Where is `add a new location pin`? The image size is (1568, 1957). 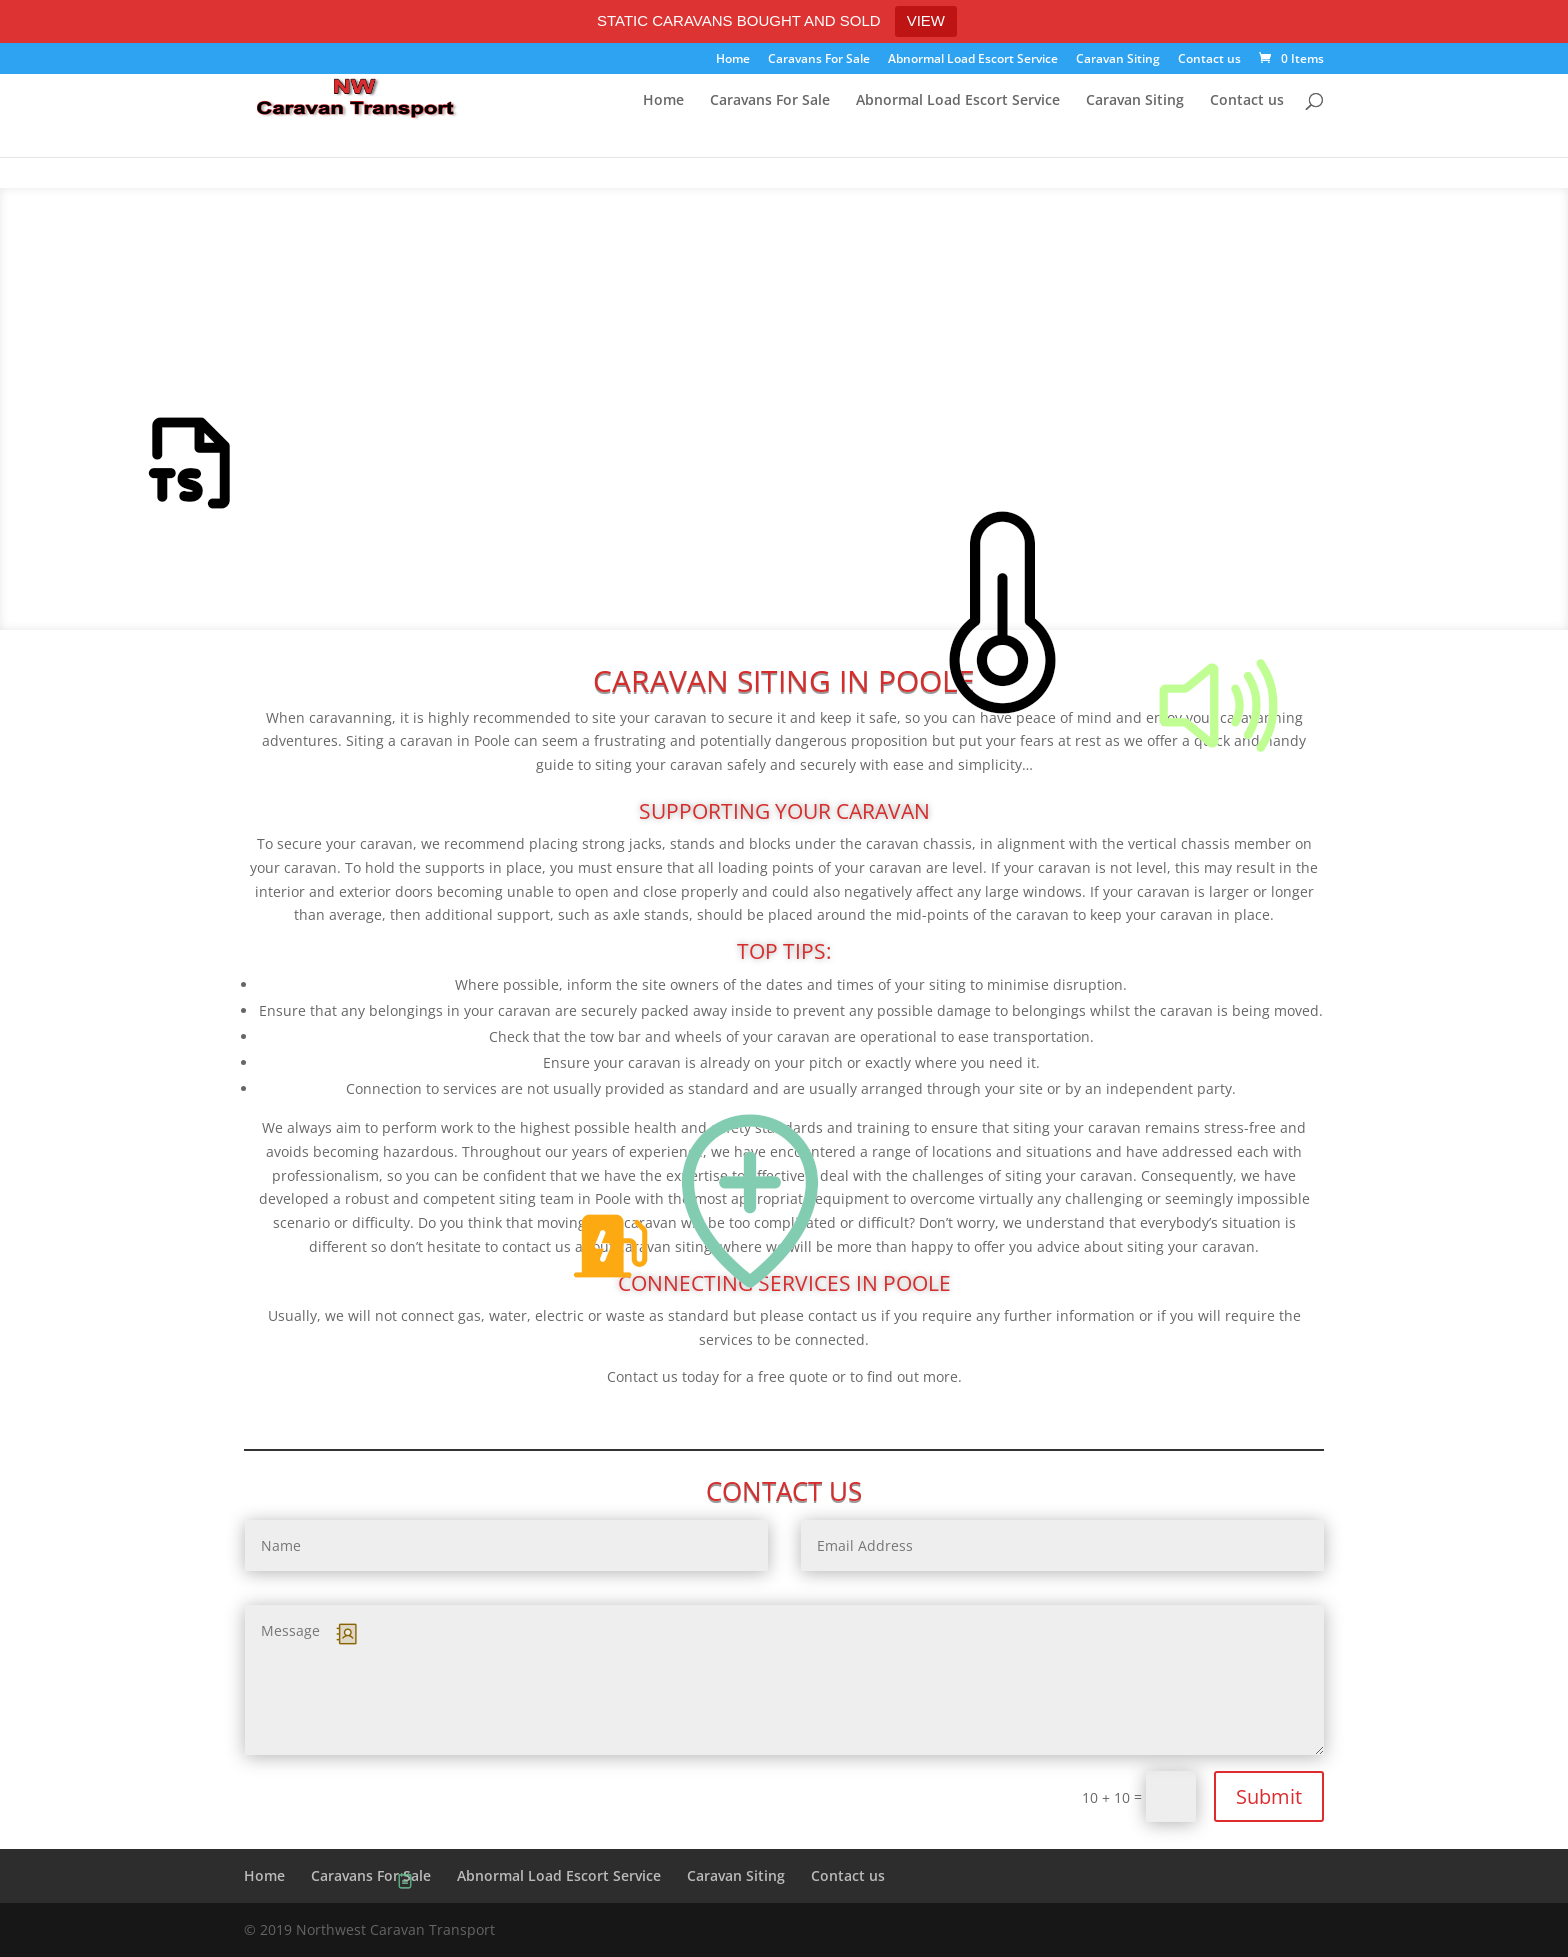
add a new location pin is located at coordinates (750, 1201).